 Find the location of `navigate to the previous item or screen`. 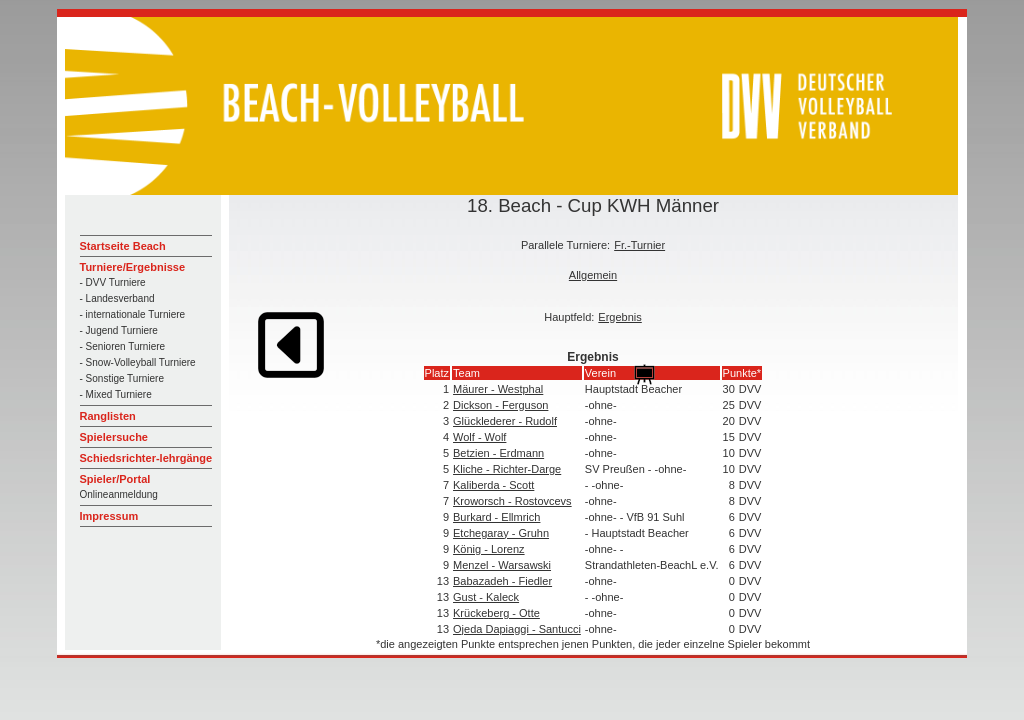

navigate to the previous item or screen is located at coordinates (291, 345).